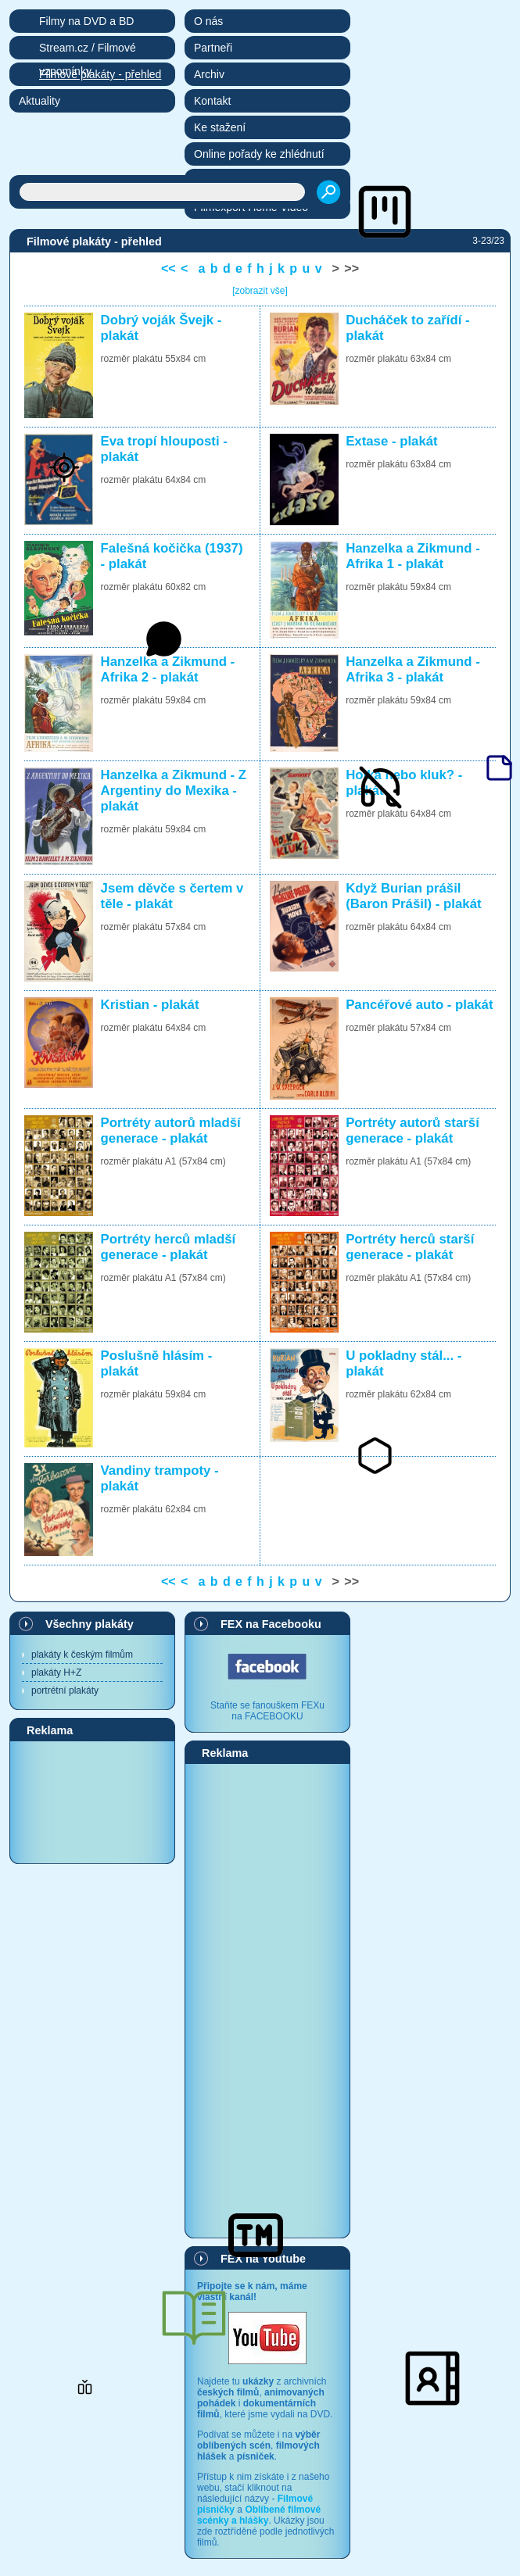  I want to click on open kanban board view, so click(385, 212).